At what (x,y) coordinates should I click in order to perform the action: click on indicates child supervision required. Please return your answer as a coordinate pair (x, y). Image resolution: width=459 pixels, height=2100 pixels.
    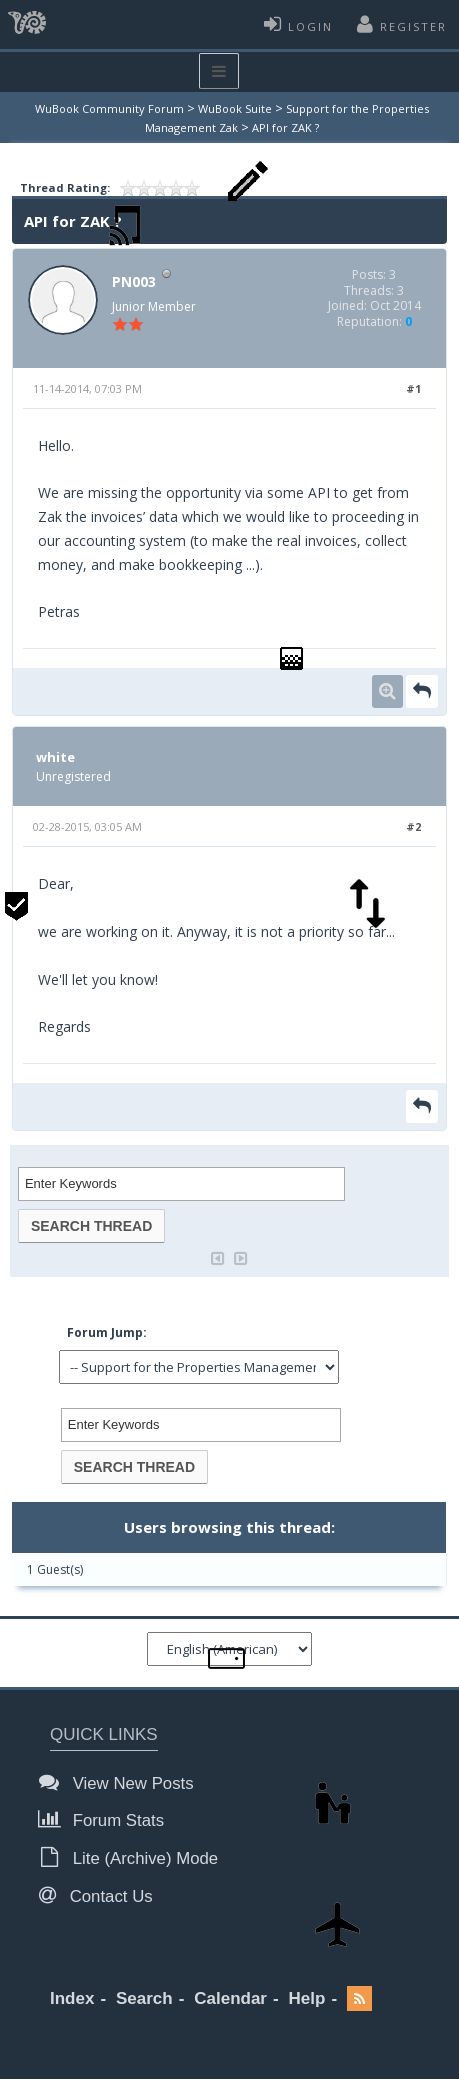
    Looking at the image, I should click on (334, 1803).